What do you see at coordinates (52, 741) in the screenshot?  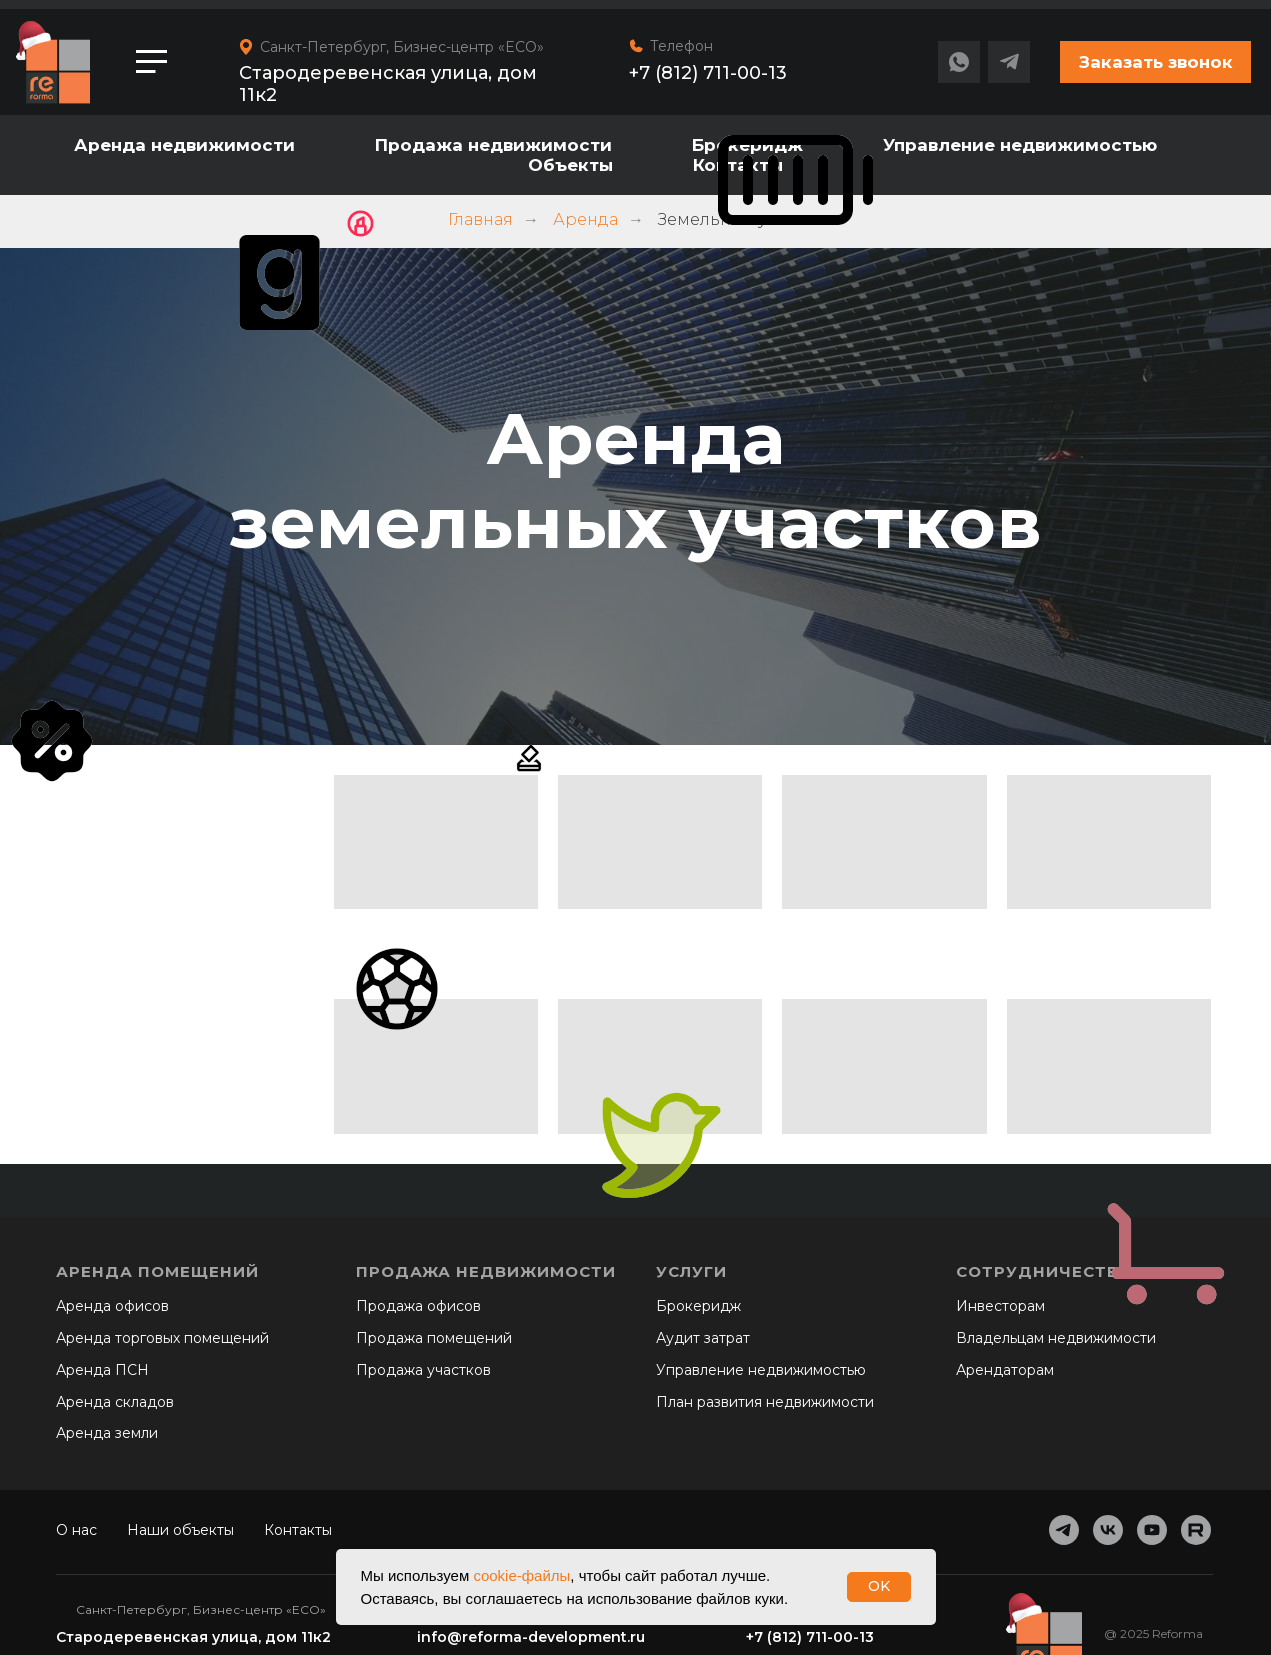 I see `view available discounts or promotions` at bounding box center [52, 741].